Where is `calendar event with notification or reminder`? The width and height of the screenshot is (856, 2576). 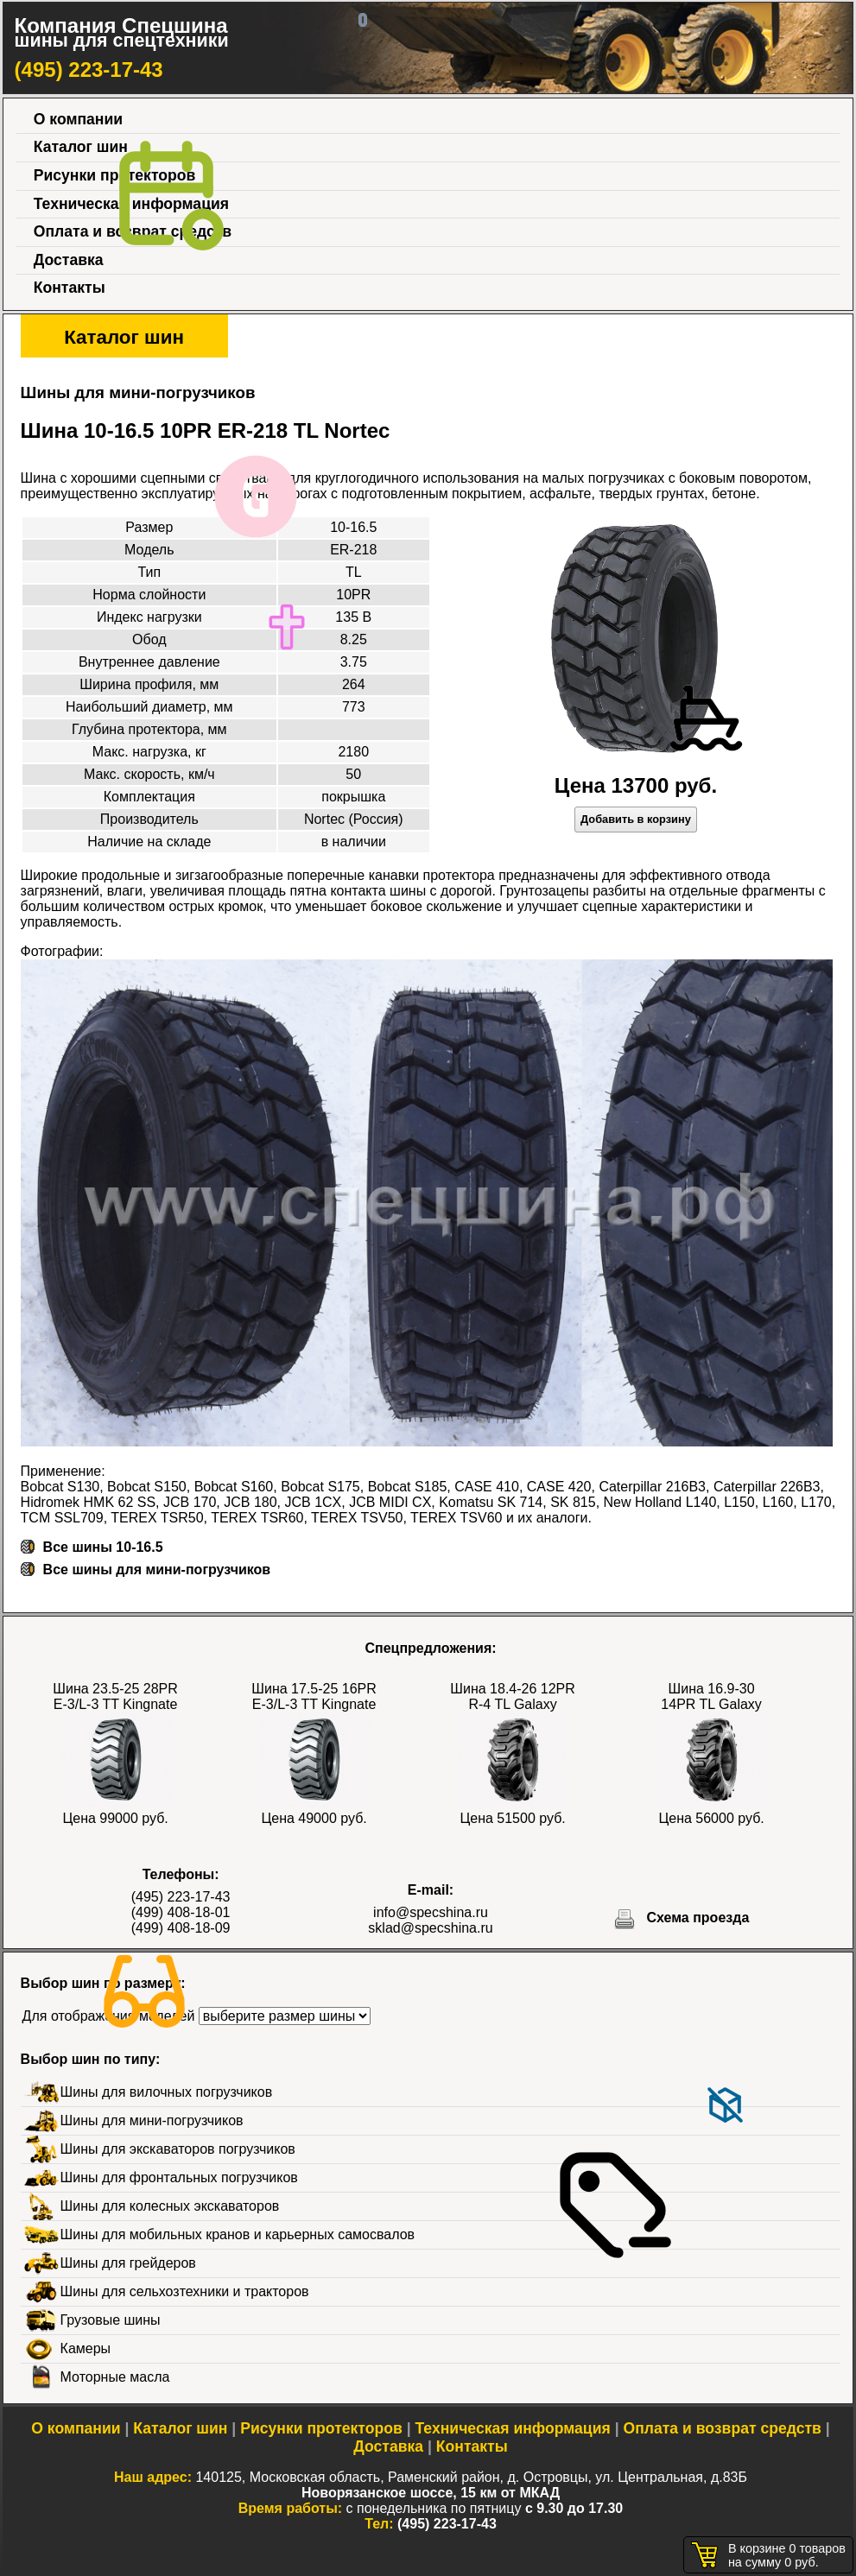
calendar event with notification or reminder is located at coordinates (166, 193).